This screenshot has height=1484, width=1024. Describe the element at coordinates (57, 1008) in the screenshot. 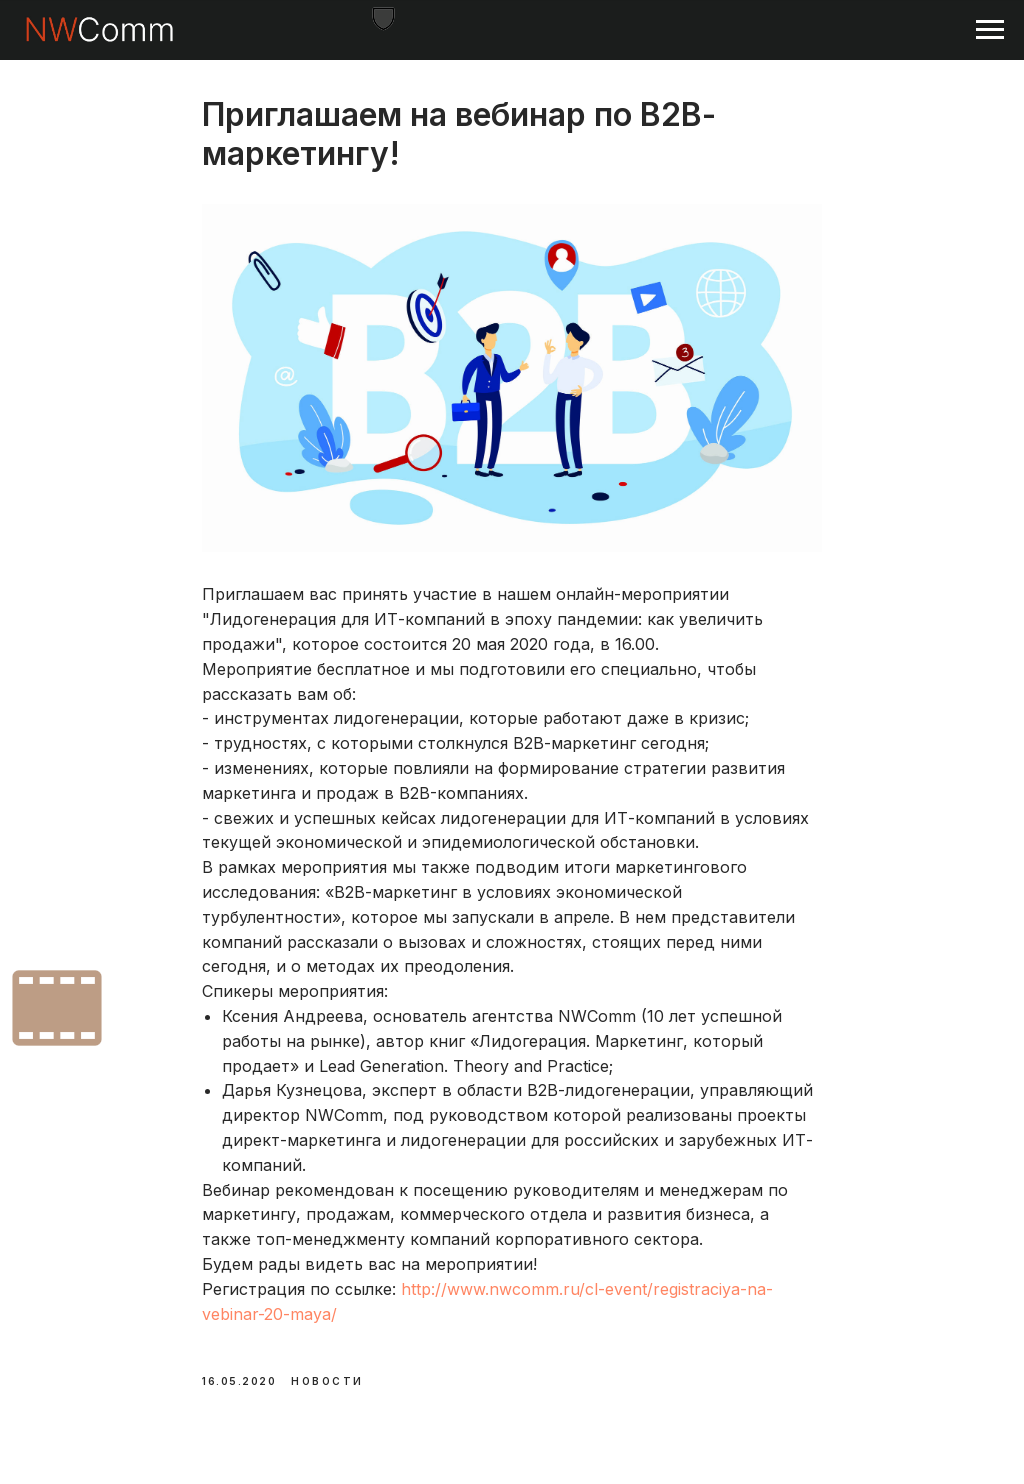

I see `view video or film content` at that location.